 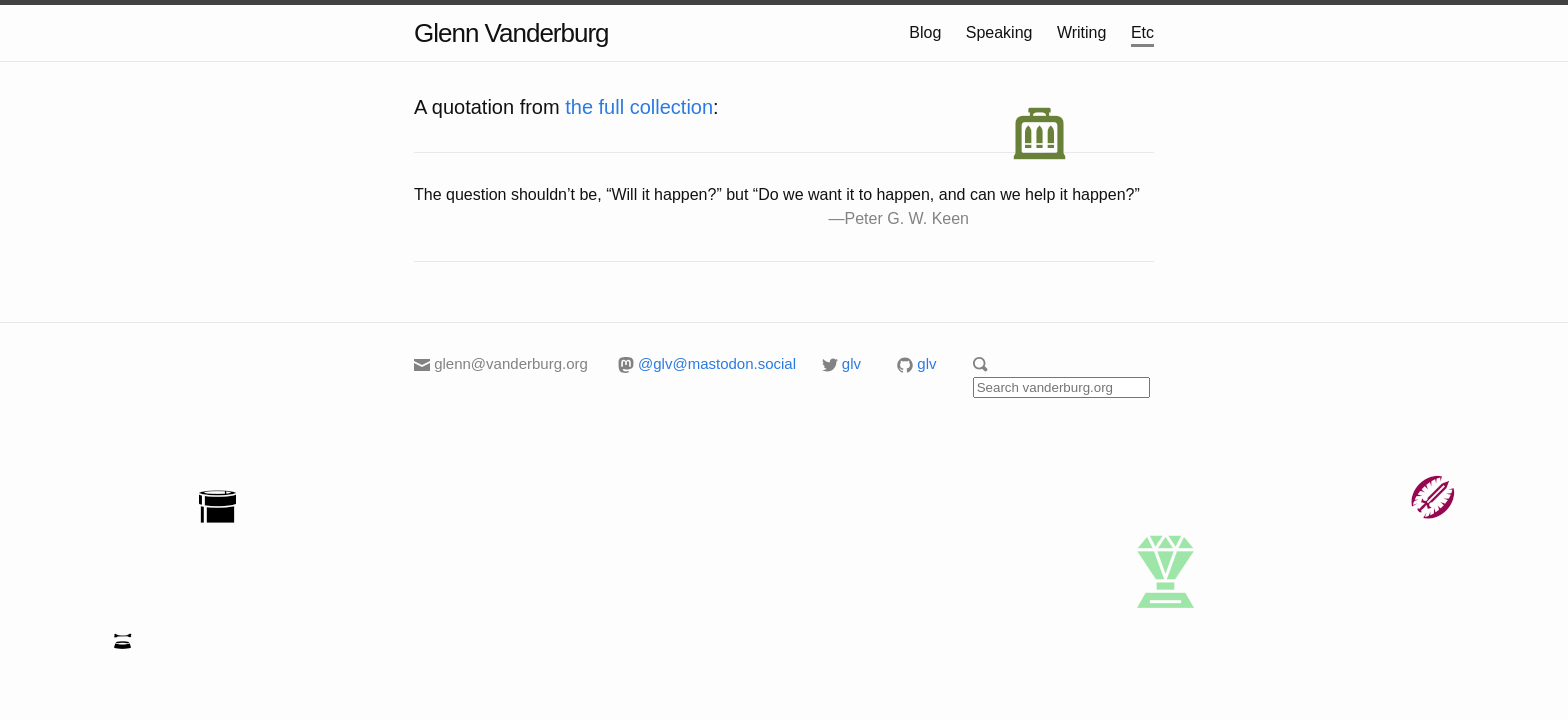 I want to click on access pet feeding schedule, so click(x=122, y=640).